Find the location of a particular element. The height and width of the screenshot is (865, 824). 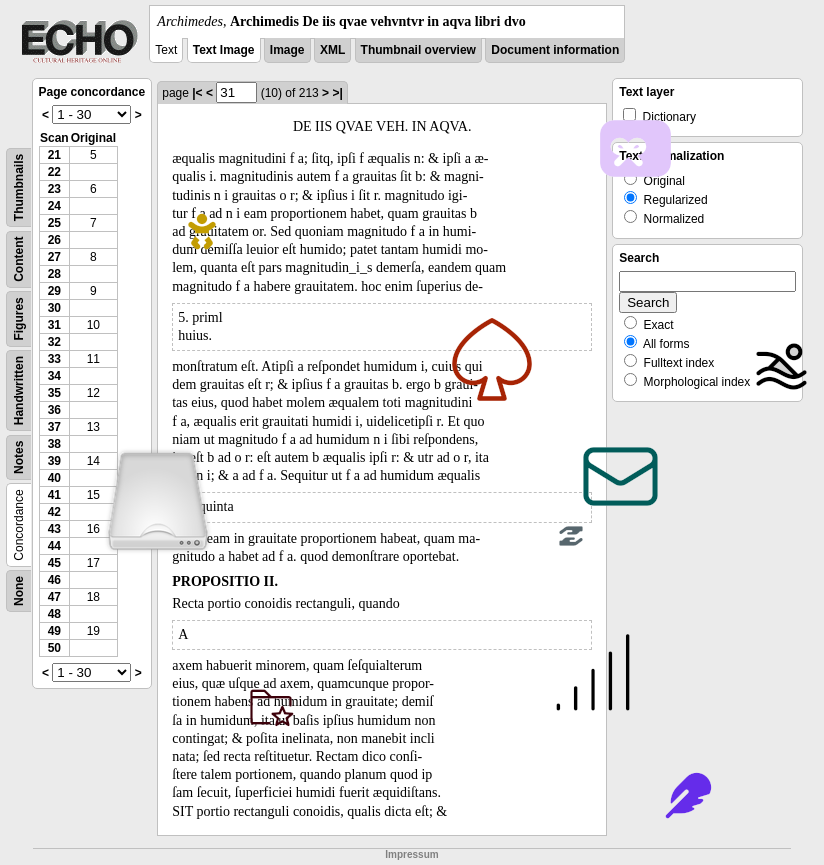

indicates partnership or collaboration features is located at coordinates (571, 536).